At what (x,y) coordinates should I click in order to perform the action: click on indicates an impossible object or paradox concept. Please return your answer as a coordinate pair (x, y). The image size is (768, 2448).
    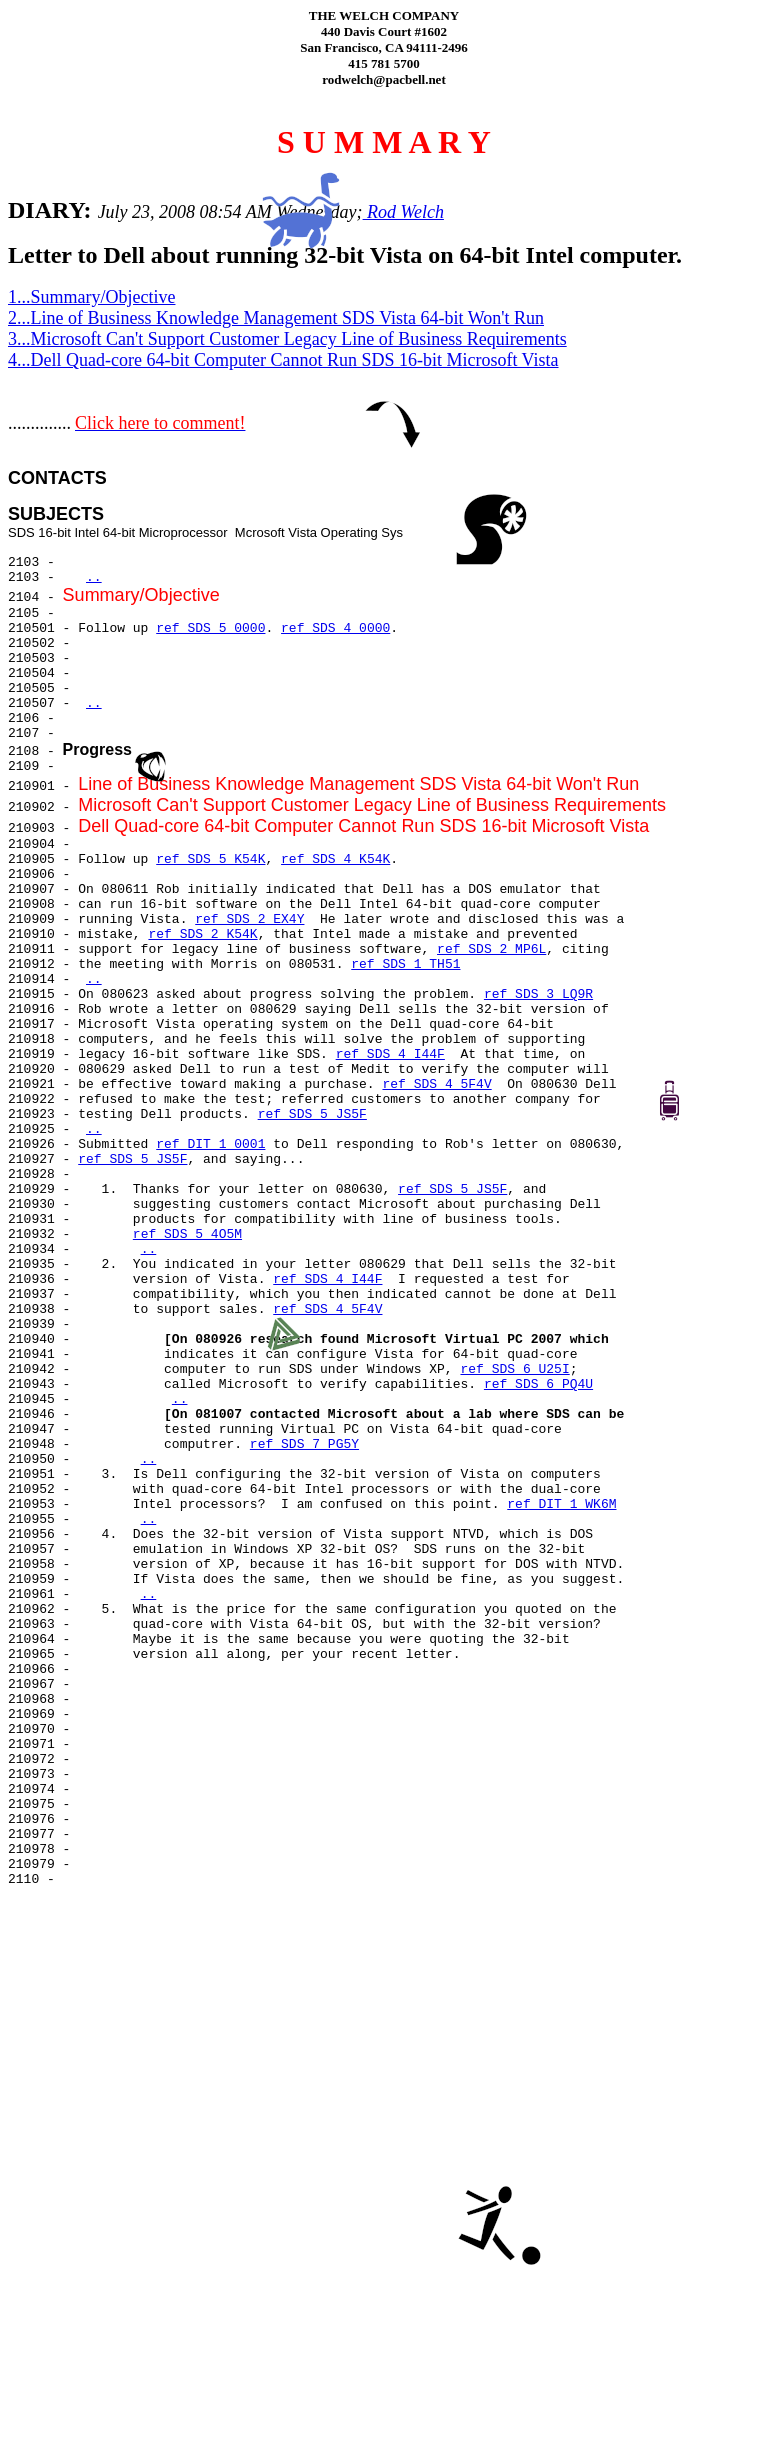
    Looking at the image, I should click on (284, 1334).